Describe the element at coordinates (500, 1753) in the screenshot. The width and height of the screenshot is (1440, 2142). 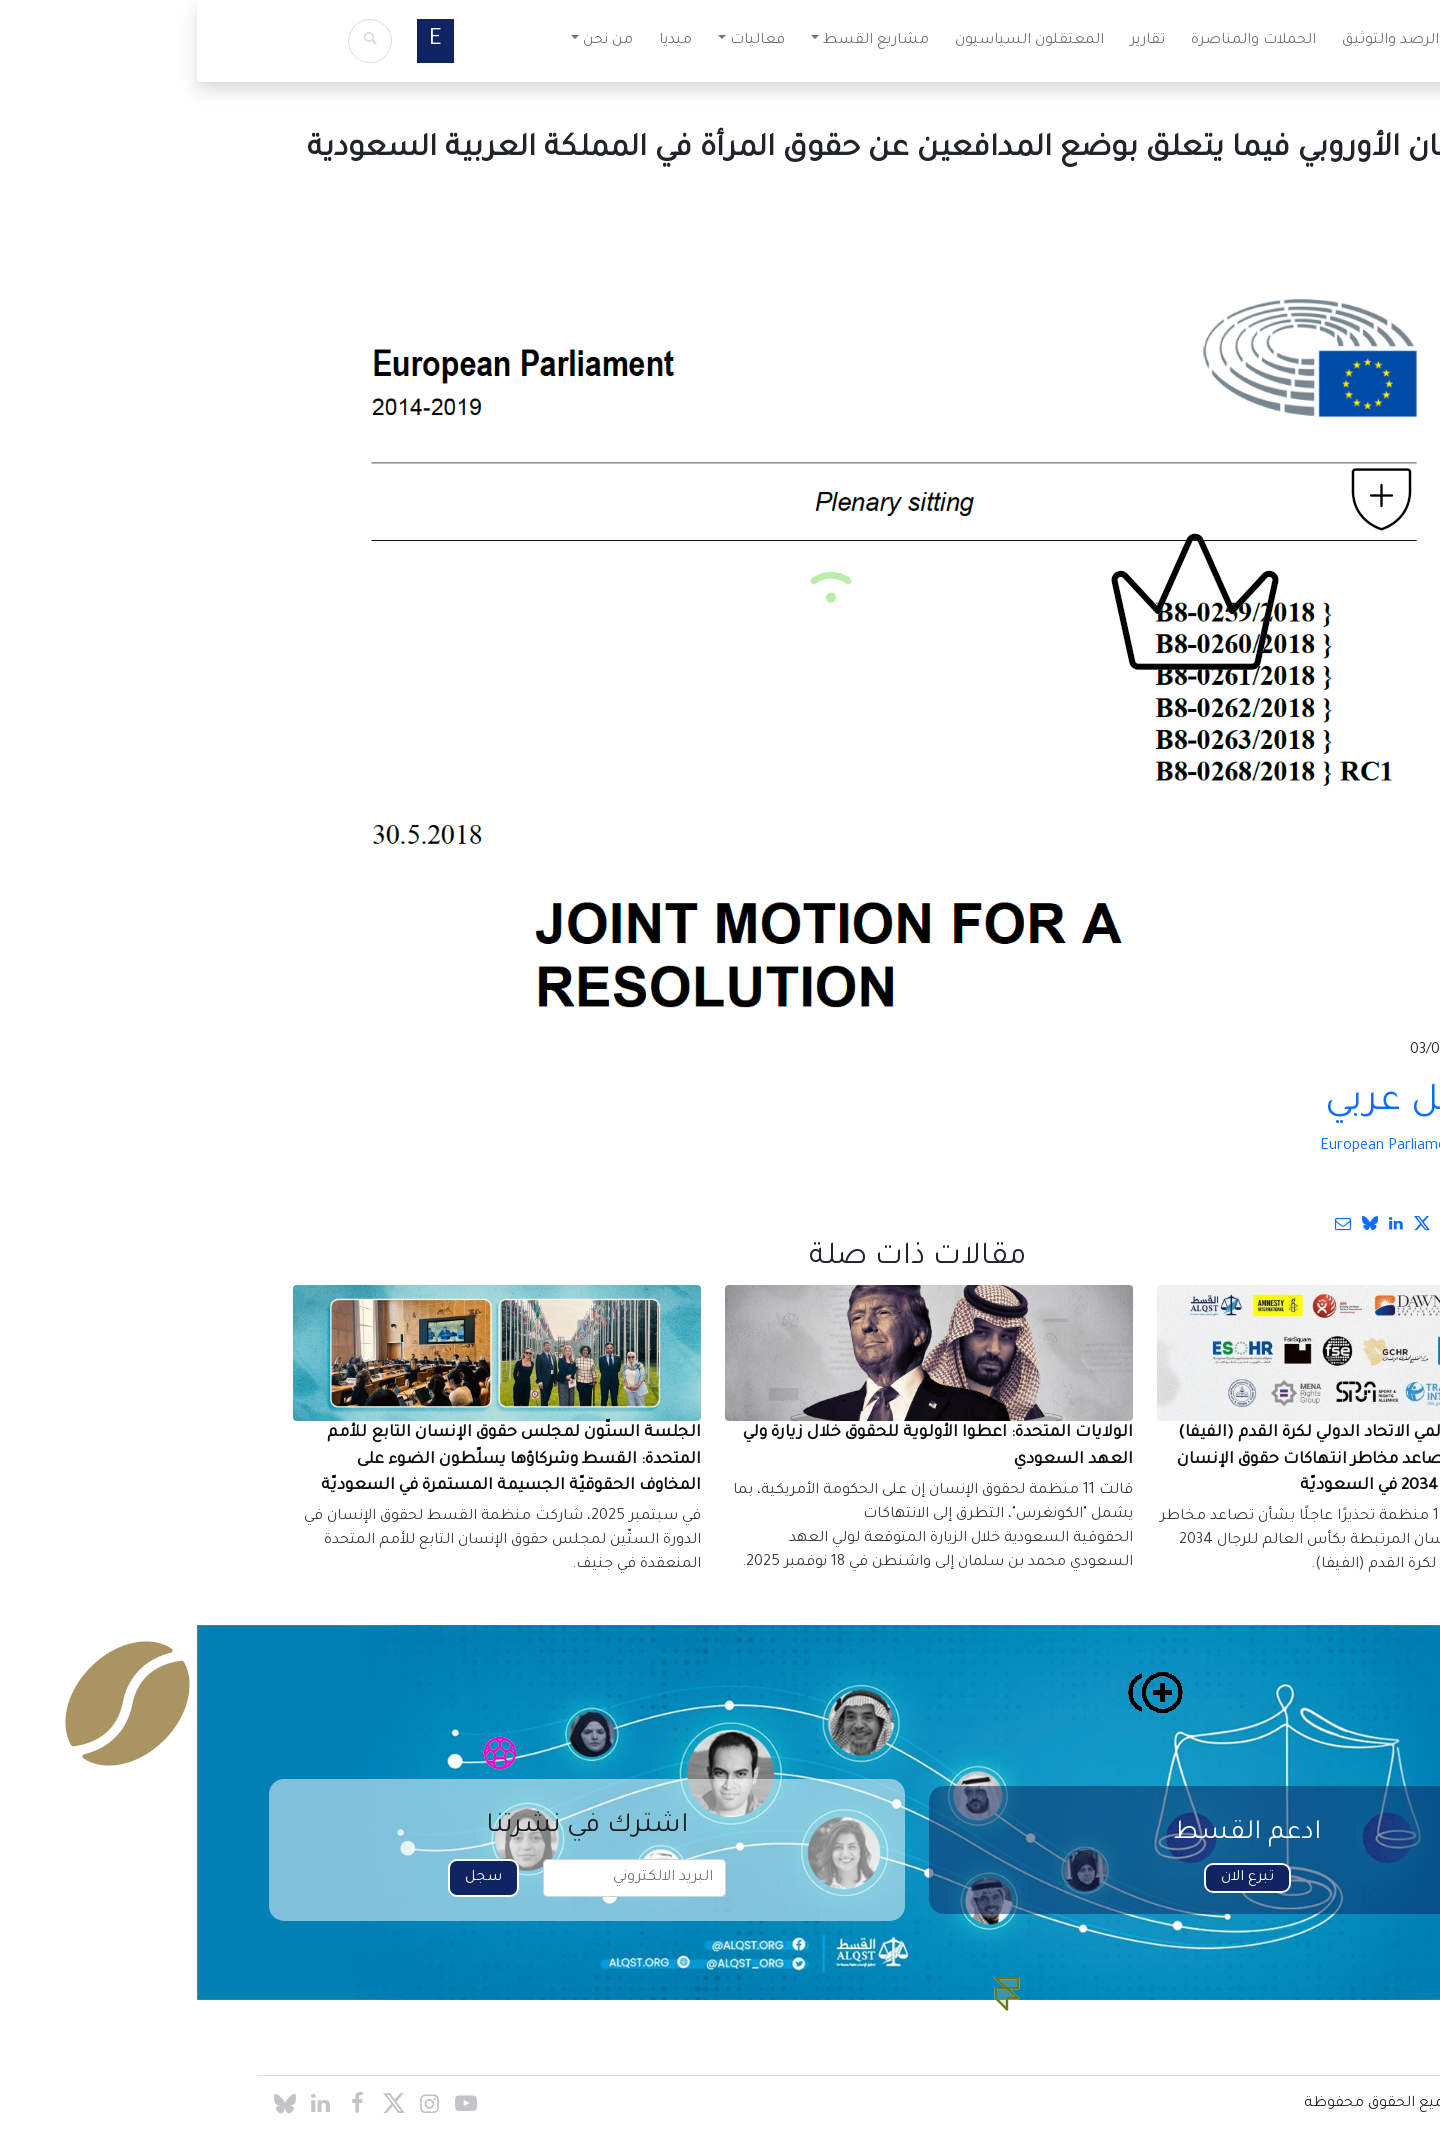
I see `access sports or football content` at that location.